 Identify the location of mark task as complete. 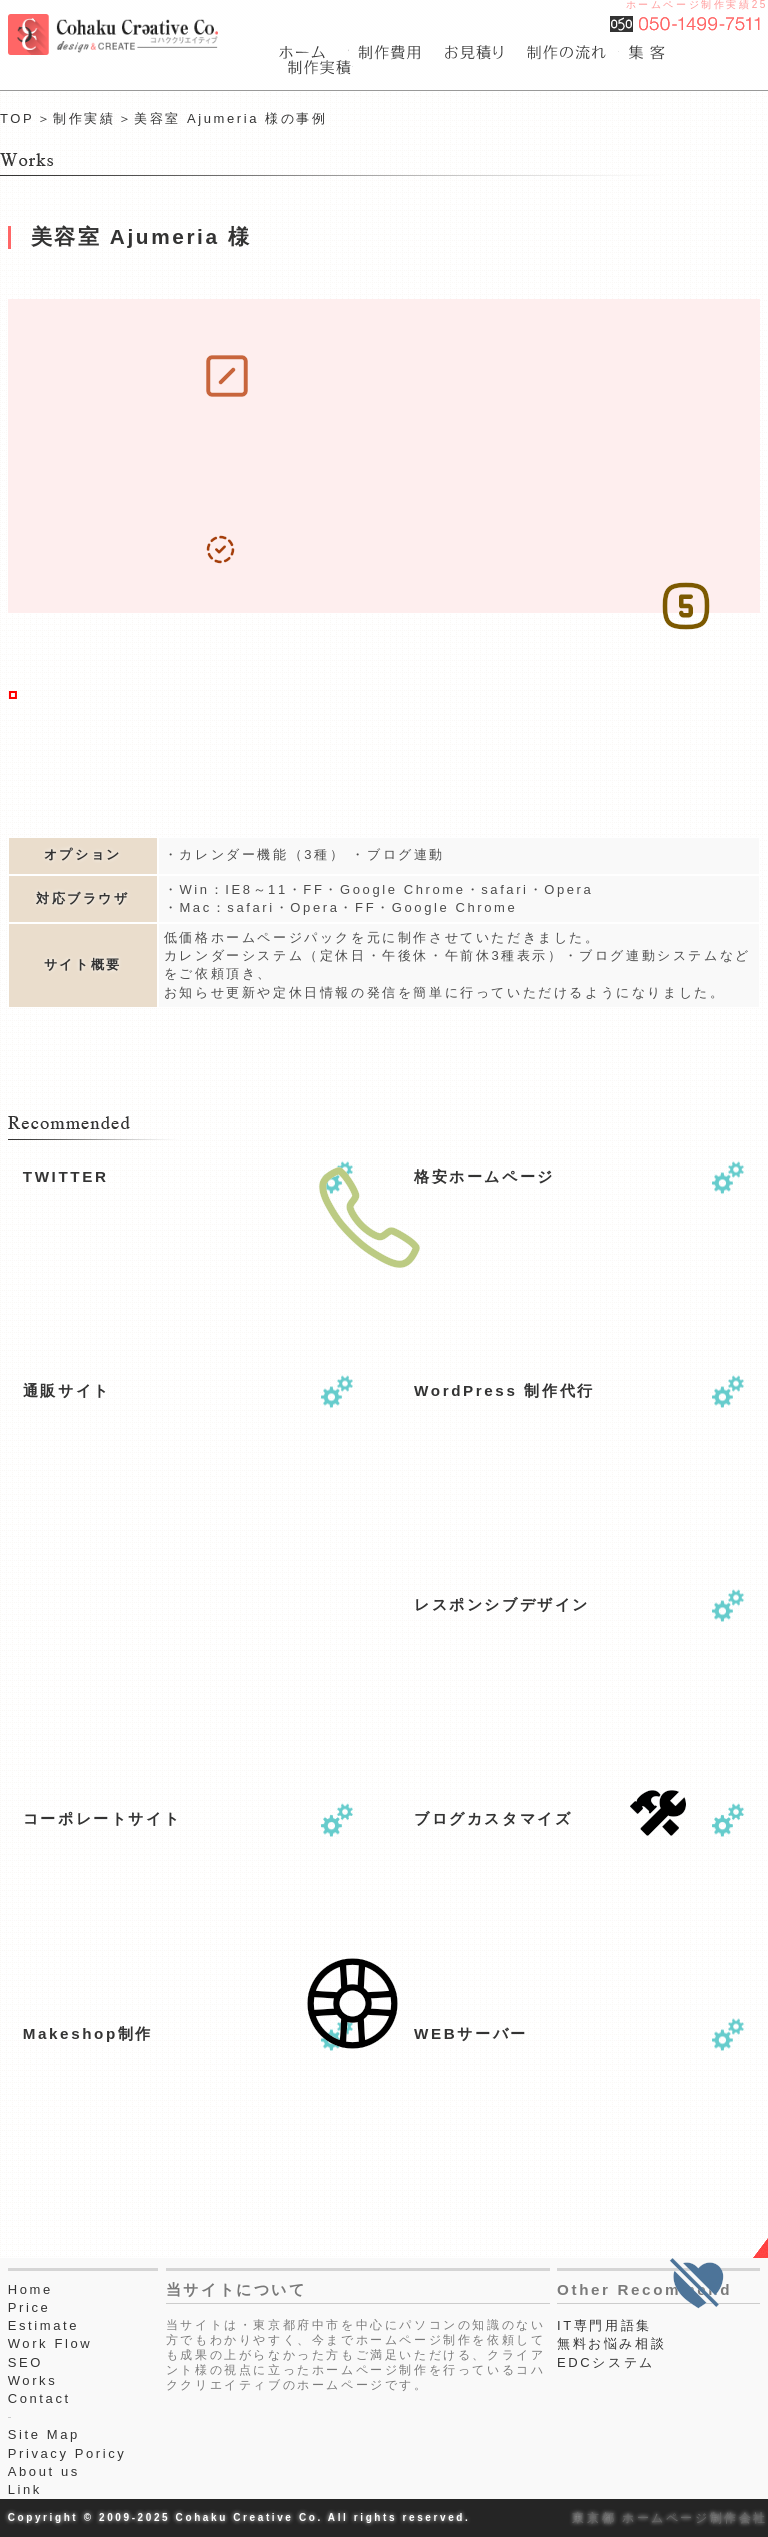
(220, 549).